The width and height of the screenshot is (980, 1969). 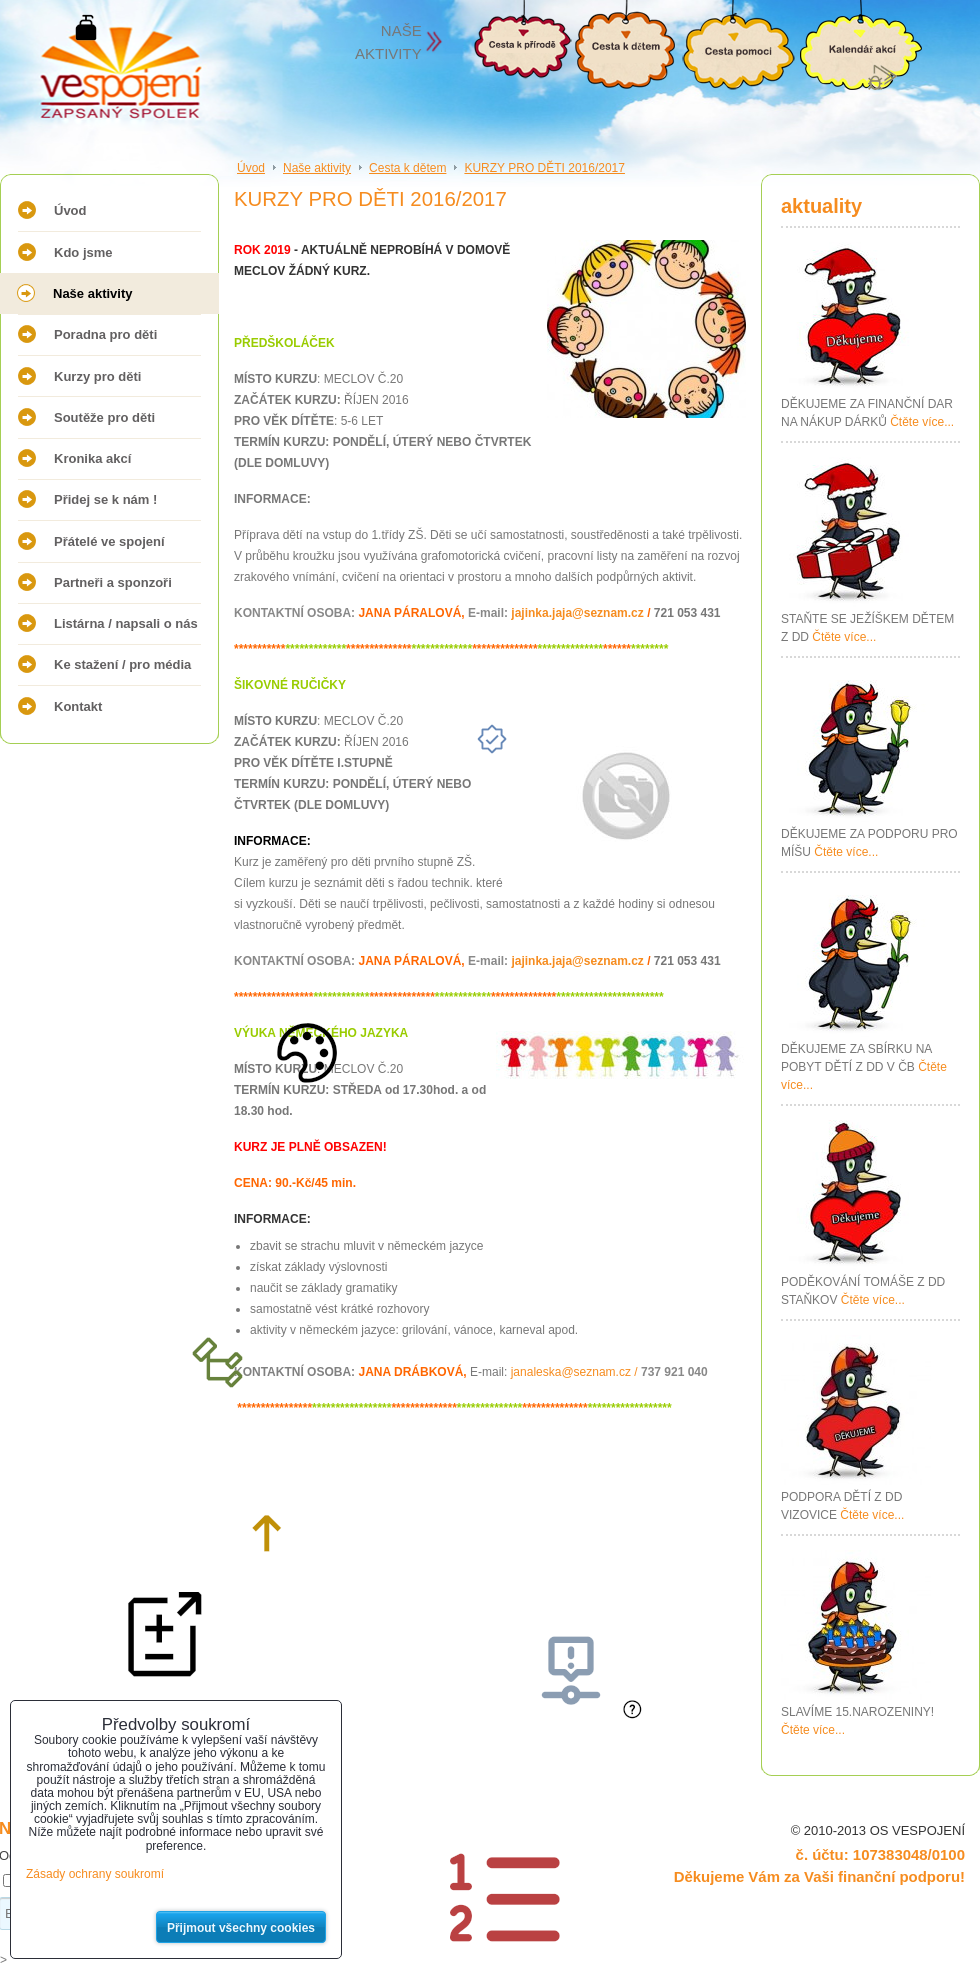 What do you see at coordinates (882, 75) in the screenshot?
I see `run debugger on all files or projects` at bounding box center [882, 75].